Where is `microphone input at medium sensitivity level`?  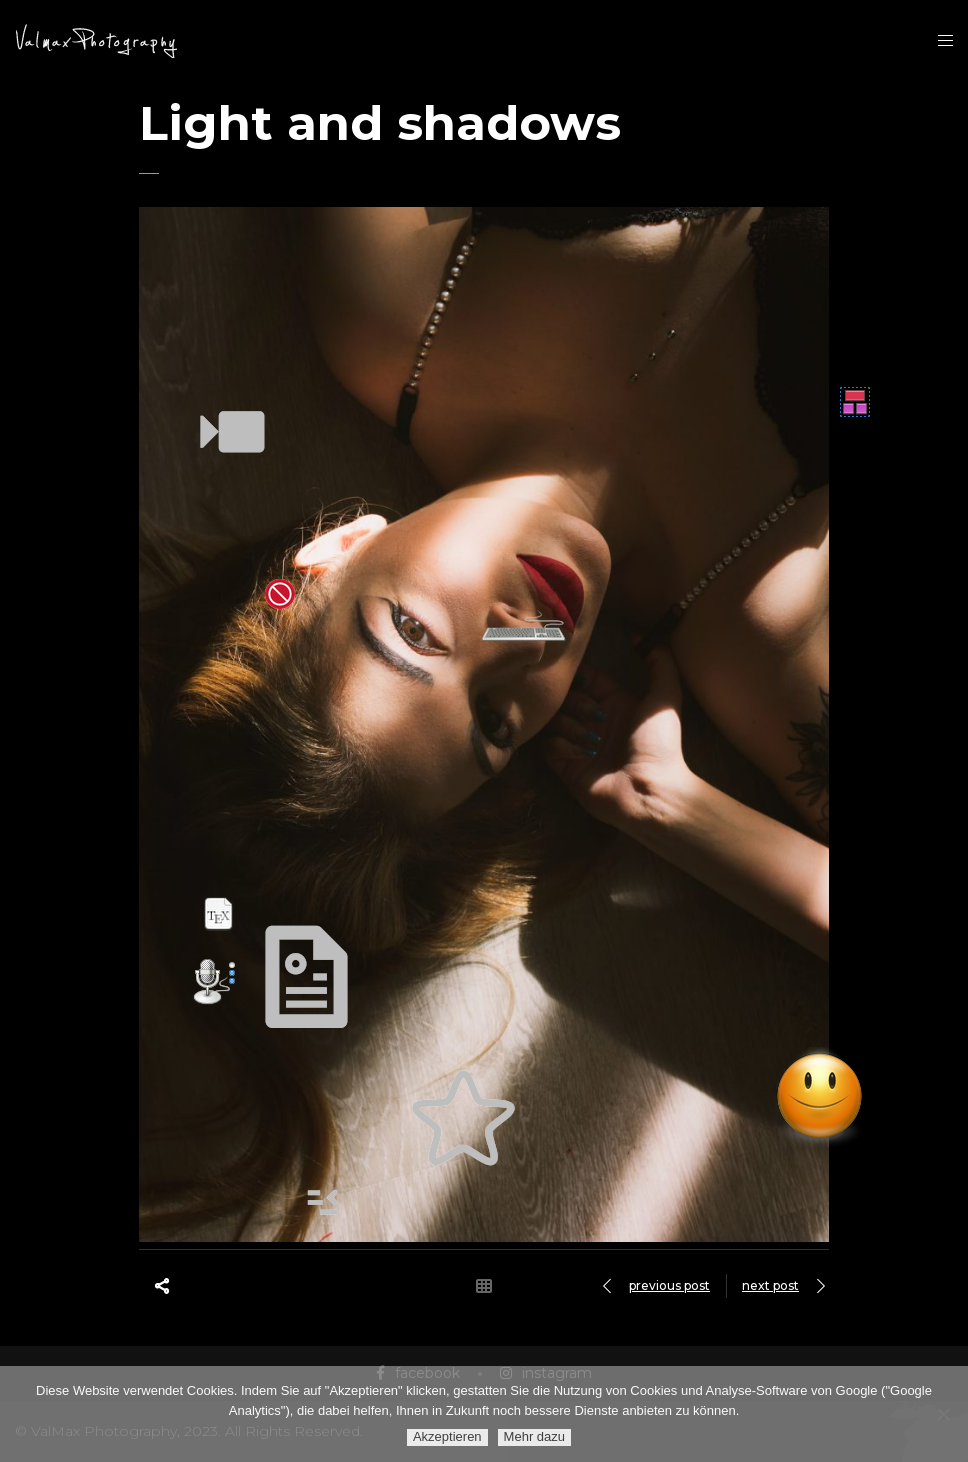
microphone input at medium sensitivity level is located at coordinates (215, 982).